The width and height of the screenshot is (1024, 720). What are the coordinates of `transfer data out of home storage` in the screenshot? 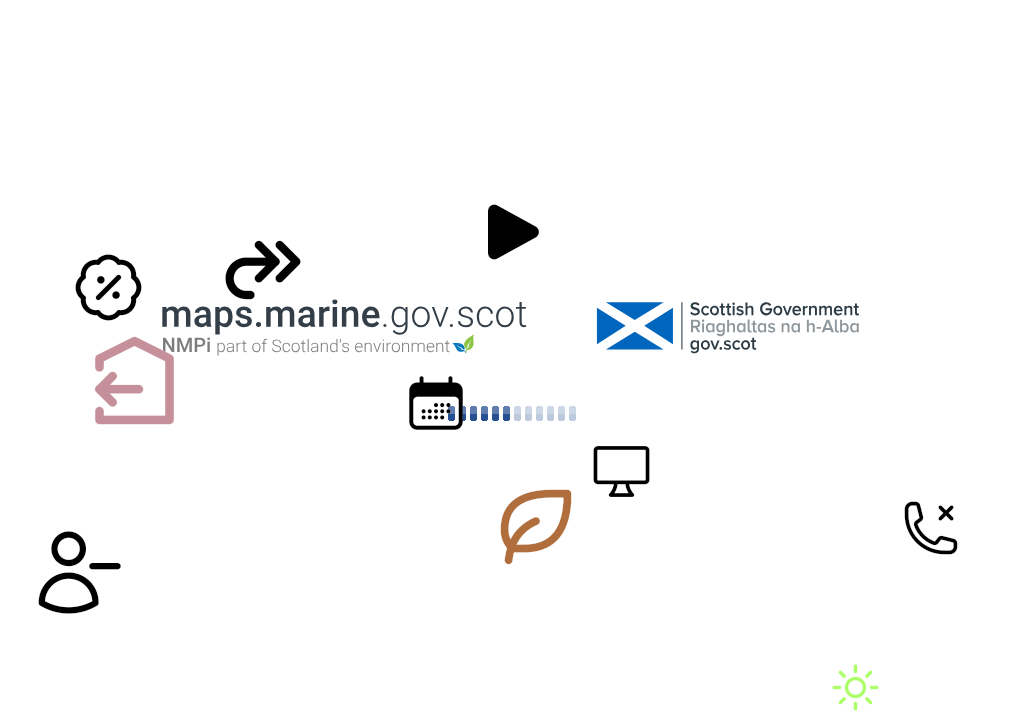 It's located at (134, 380).